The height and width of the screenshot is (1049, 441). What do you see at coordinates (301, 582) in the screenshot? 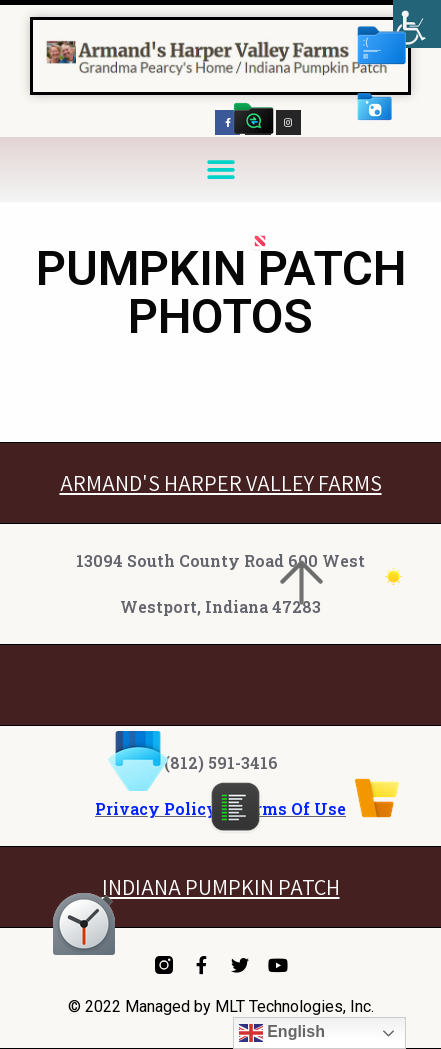
I see `upload file or content` at bounding box center [301, 582].